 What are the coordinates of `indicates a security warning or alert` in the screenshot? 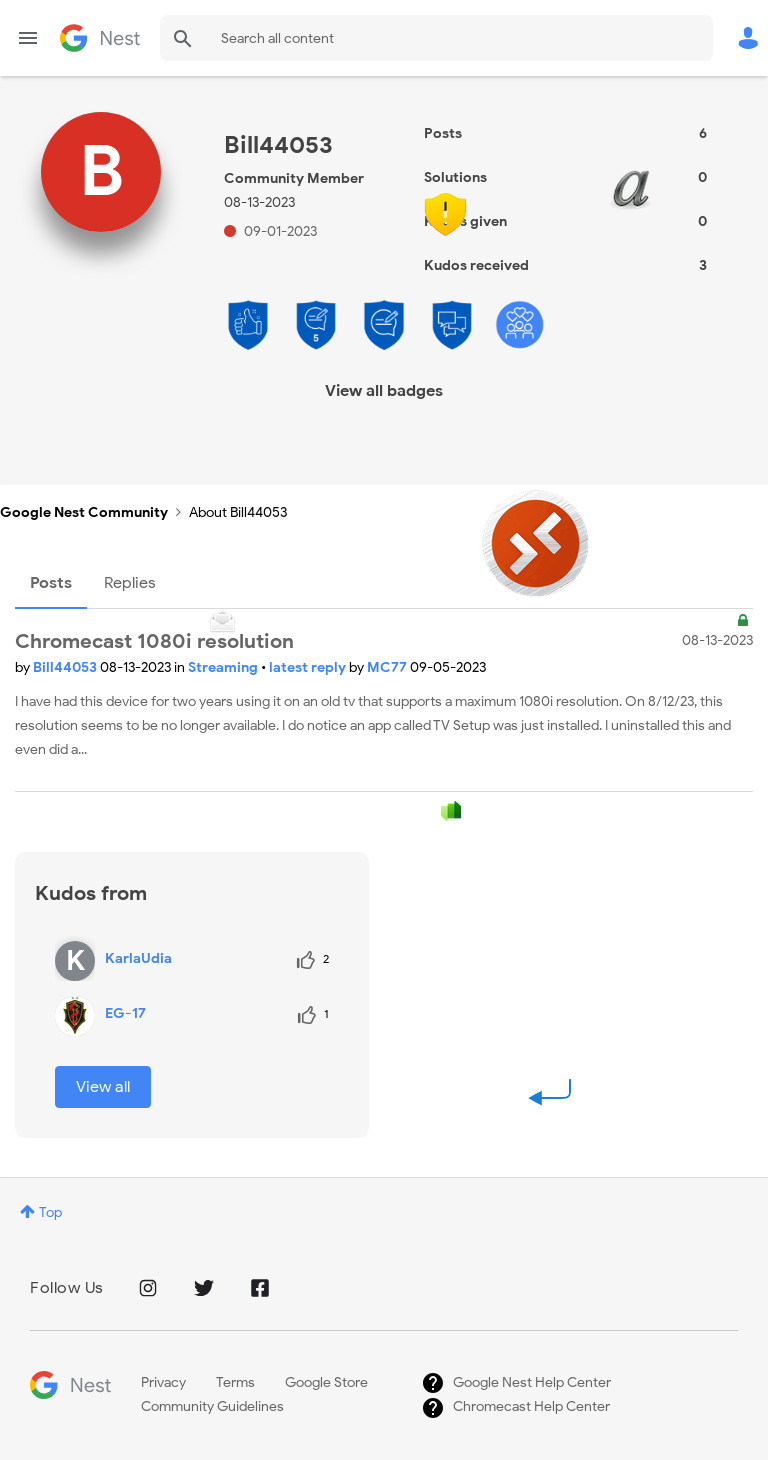 It's located at (445, 214).